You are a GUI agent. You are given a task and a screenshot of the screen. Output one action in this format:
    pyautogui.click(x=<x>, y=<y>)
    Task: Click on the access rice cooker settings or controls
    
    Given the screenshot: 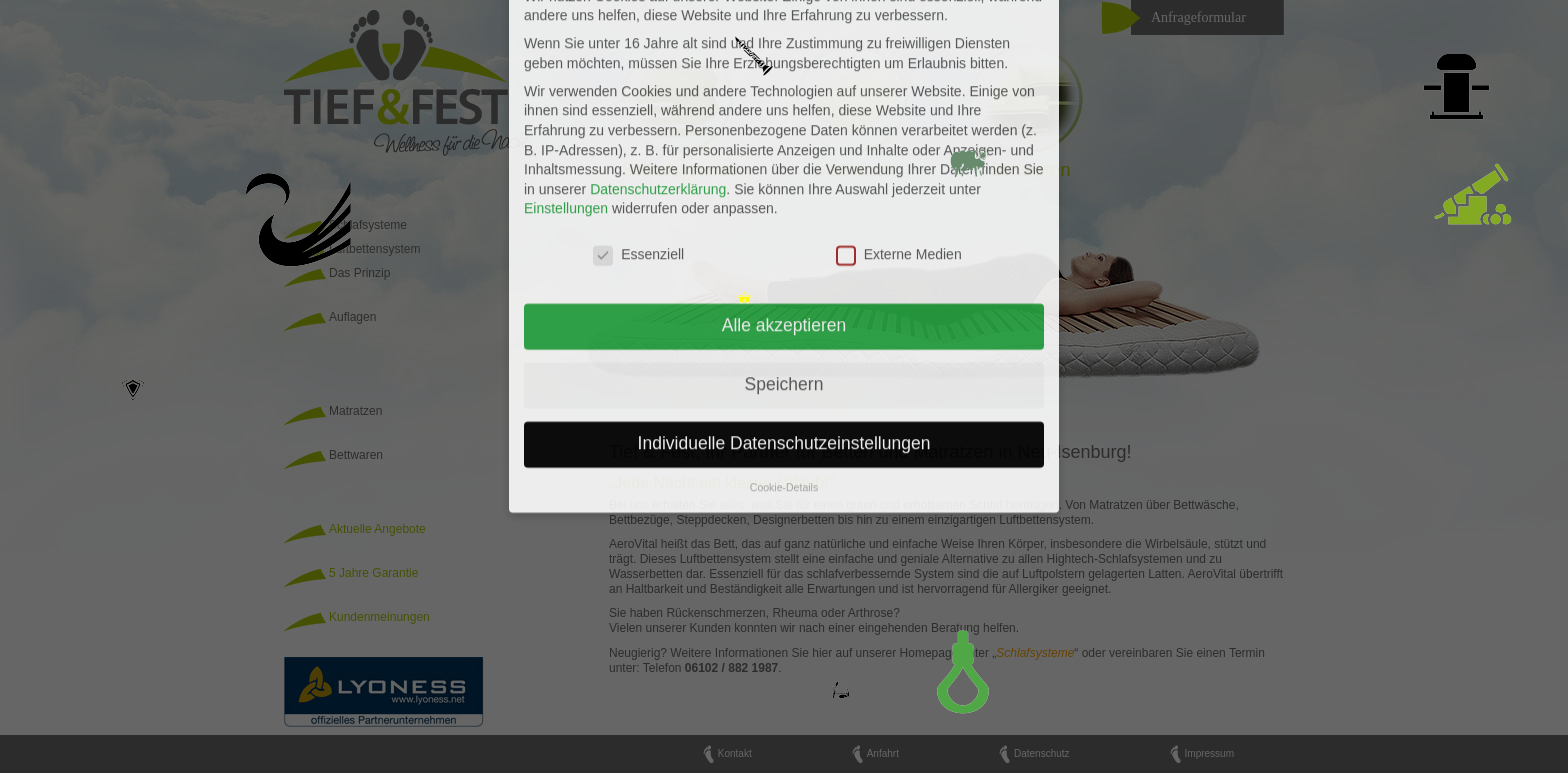 What is the action you would take?
    pyautogui.click(x=744, y=296)
    